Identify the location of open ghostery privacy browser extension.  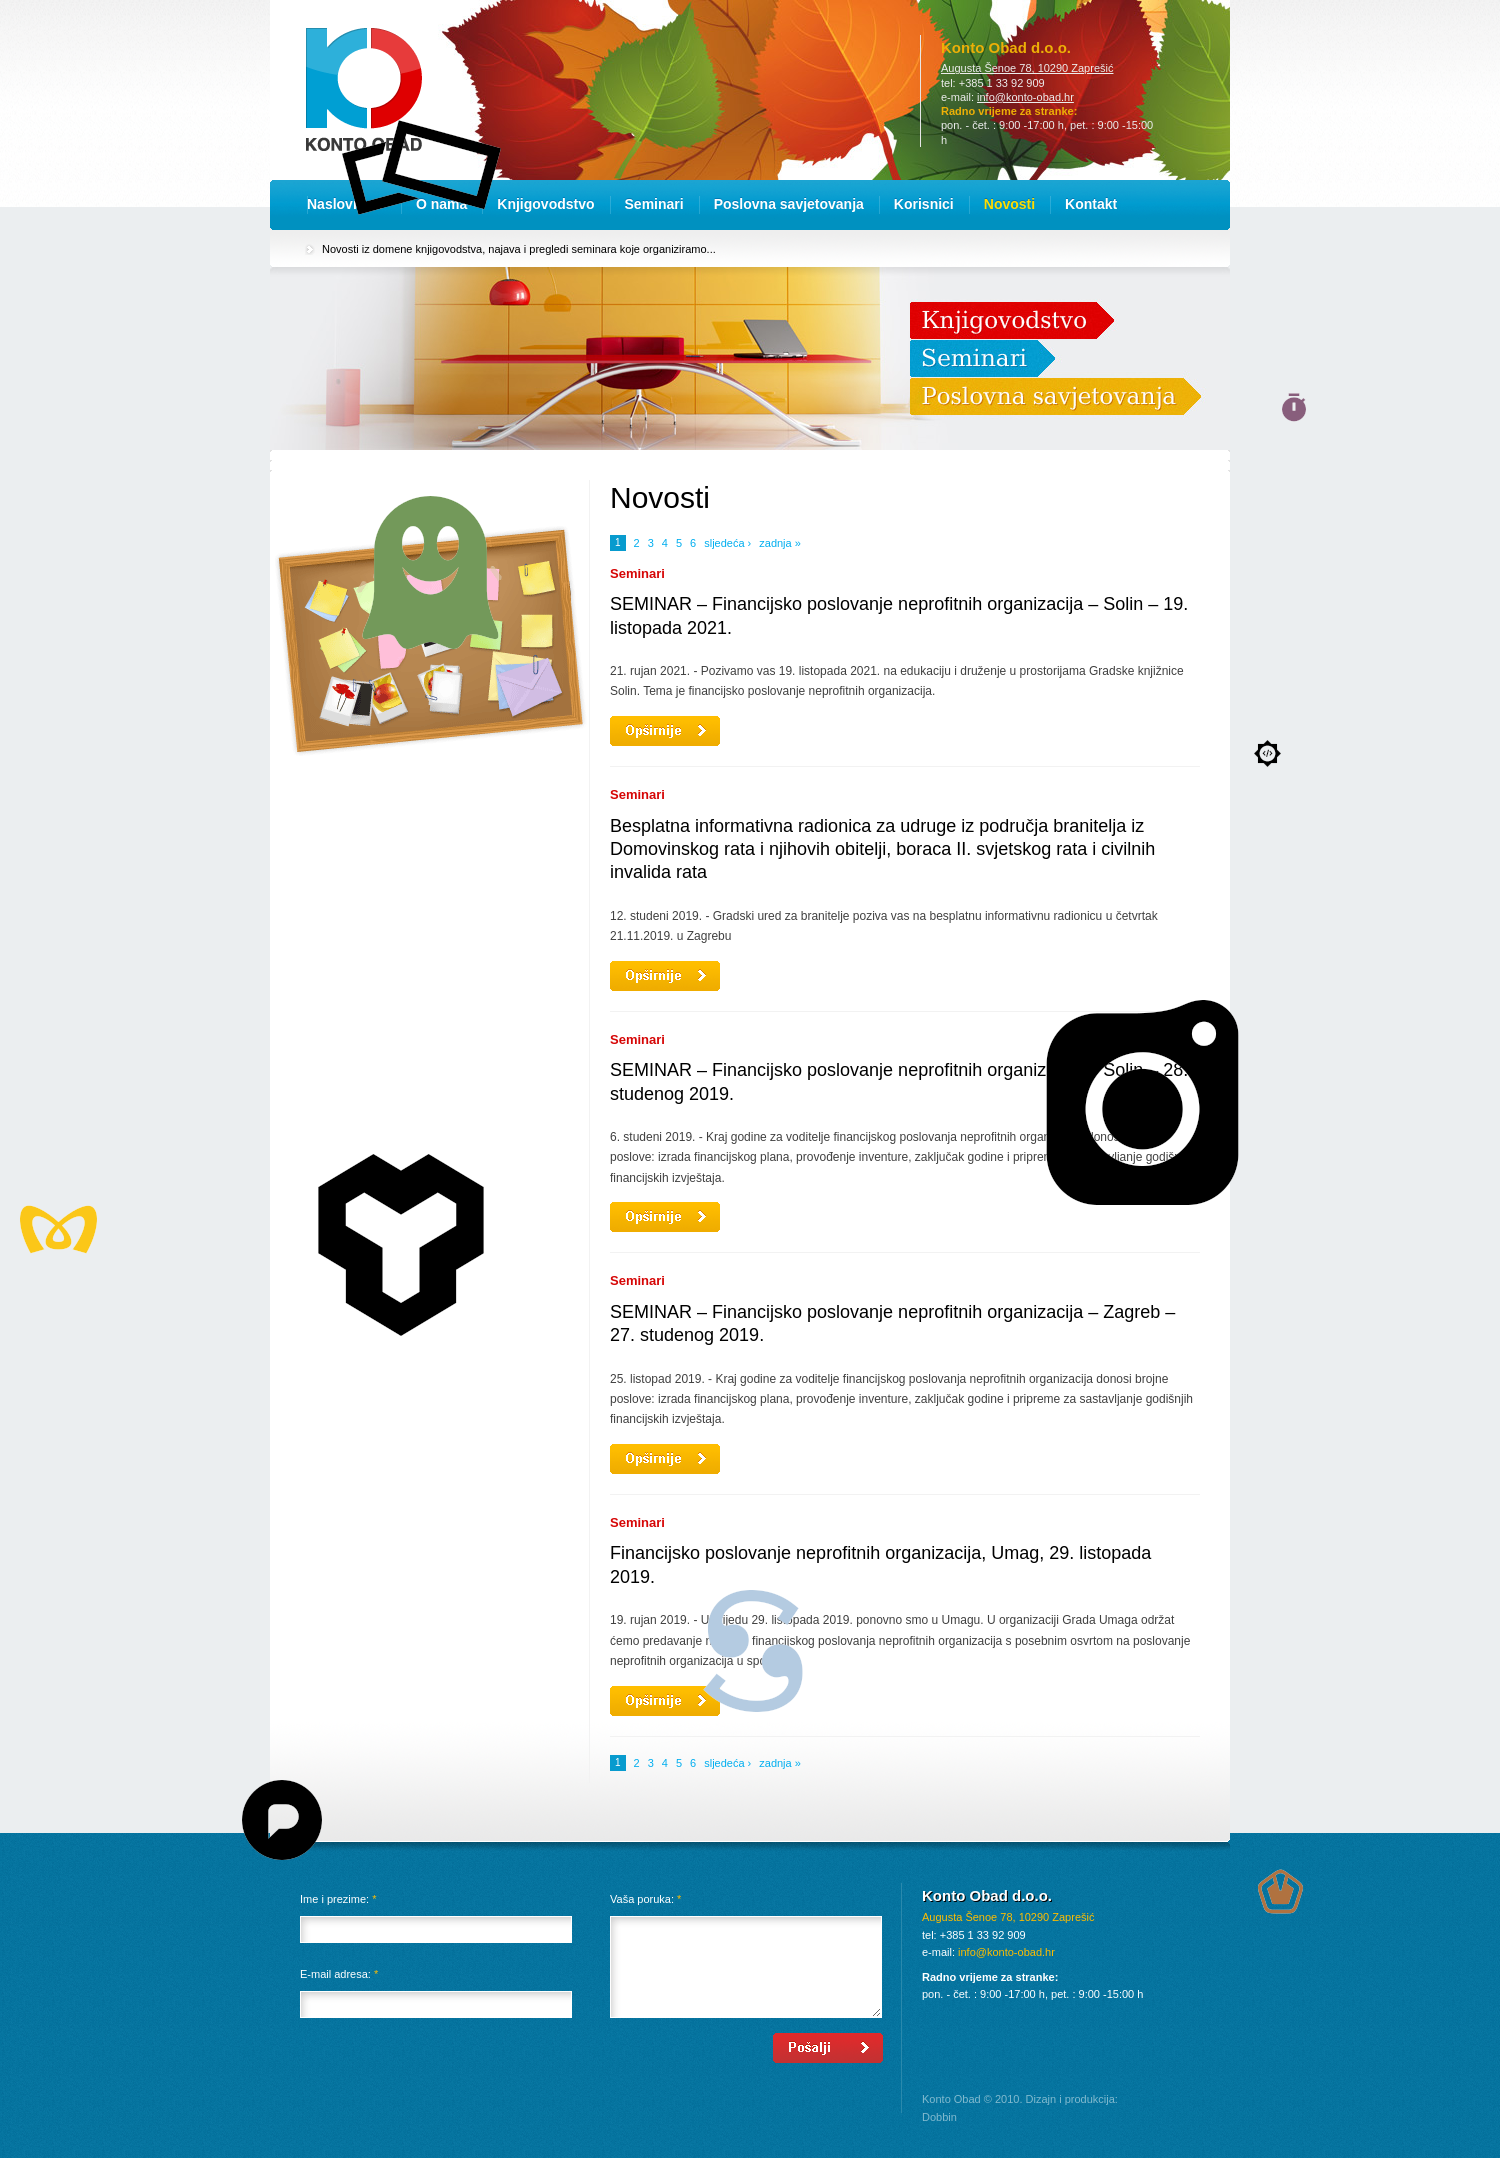
(430, 572).